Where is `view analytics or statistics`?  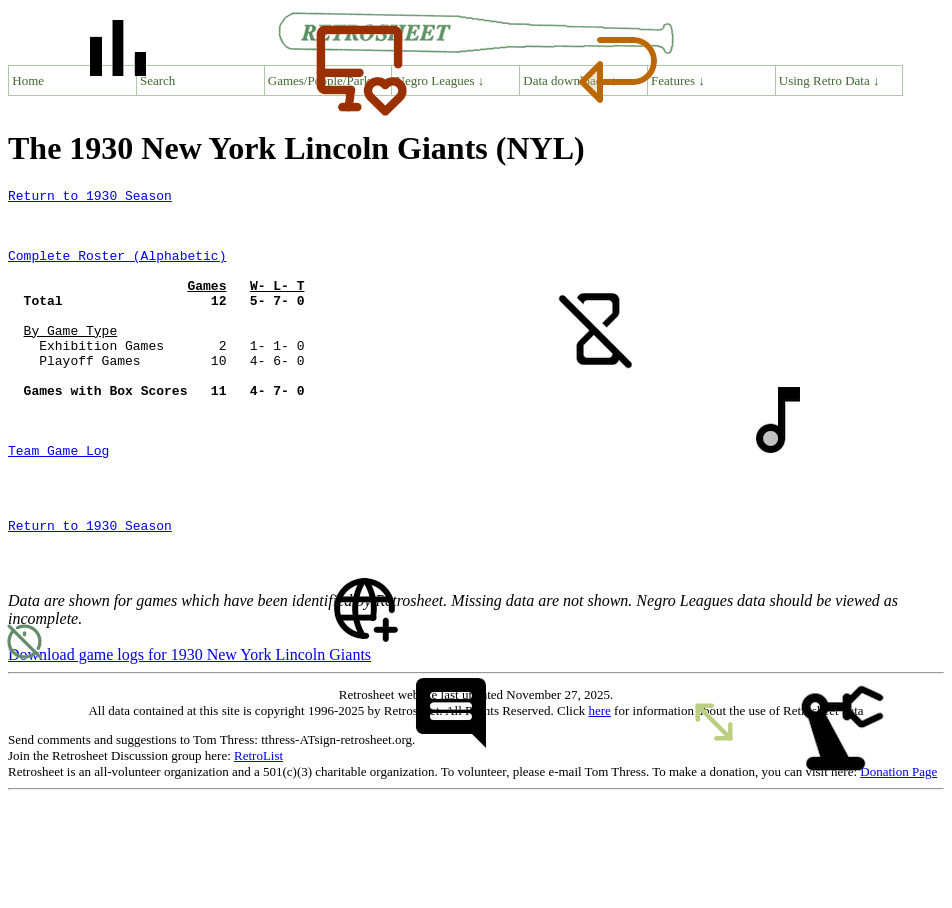
view analytics or statistics is located at coordinates (118, 48).